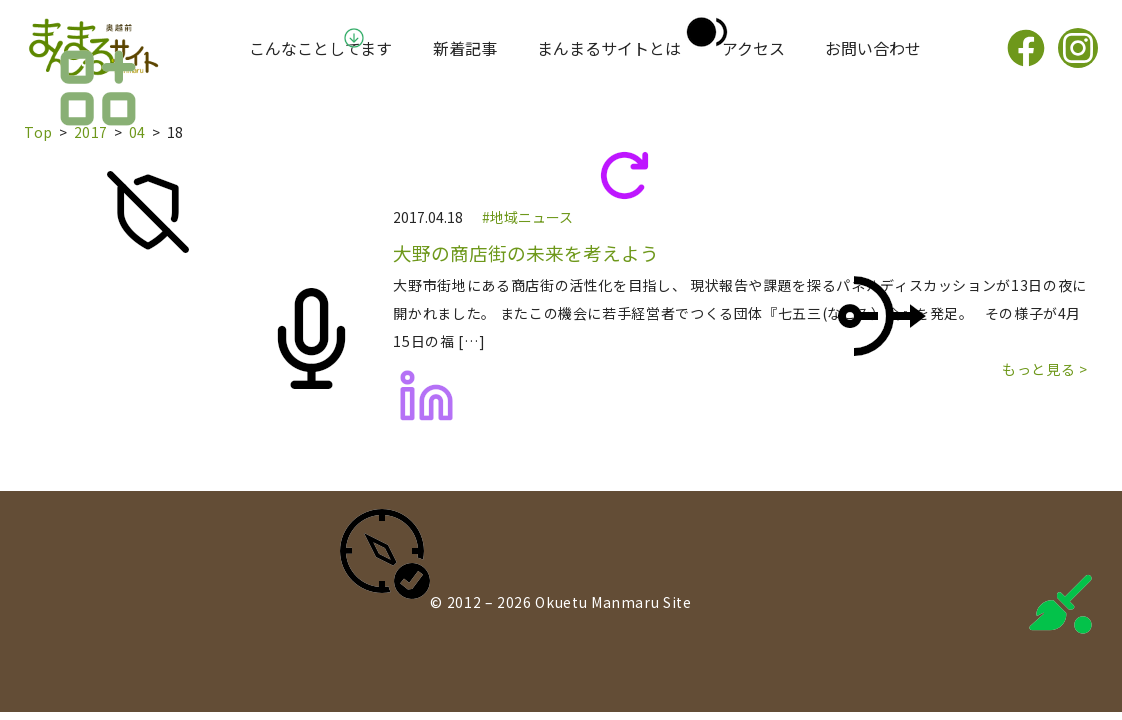 The height and width of the screenshot is (720, 1122). What do you see at coordinates (148, 212) in the screenshot?
I see `security or protection is disabled` at bounding box center [148, 212].